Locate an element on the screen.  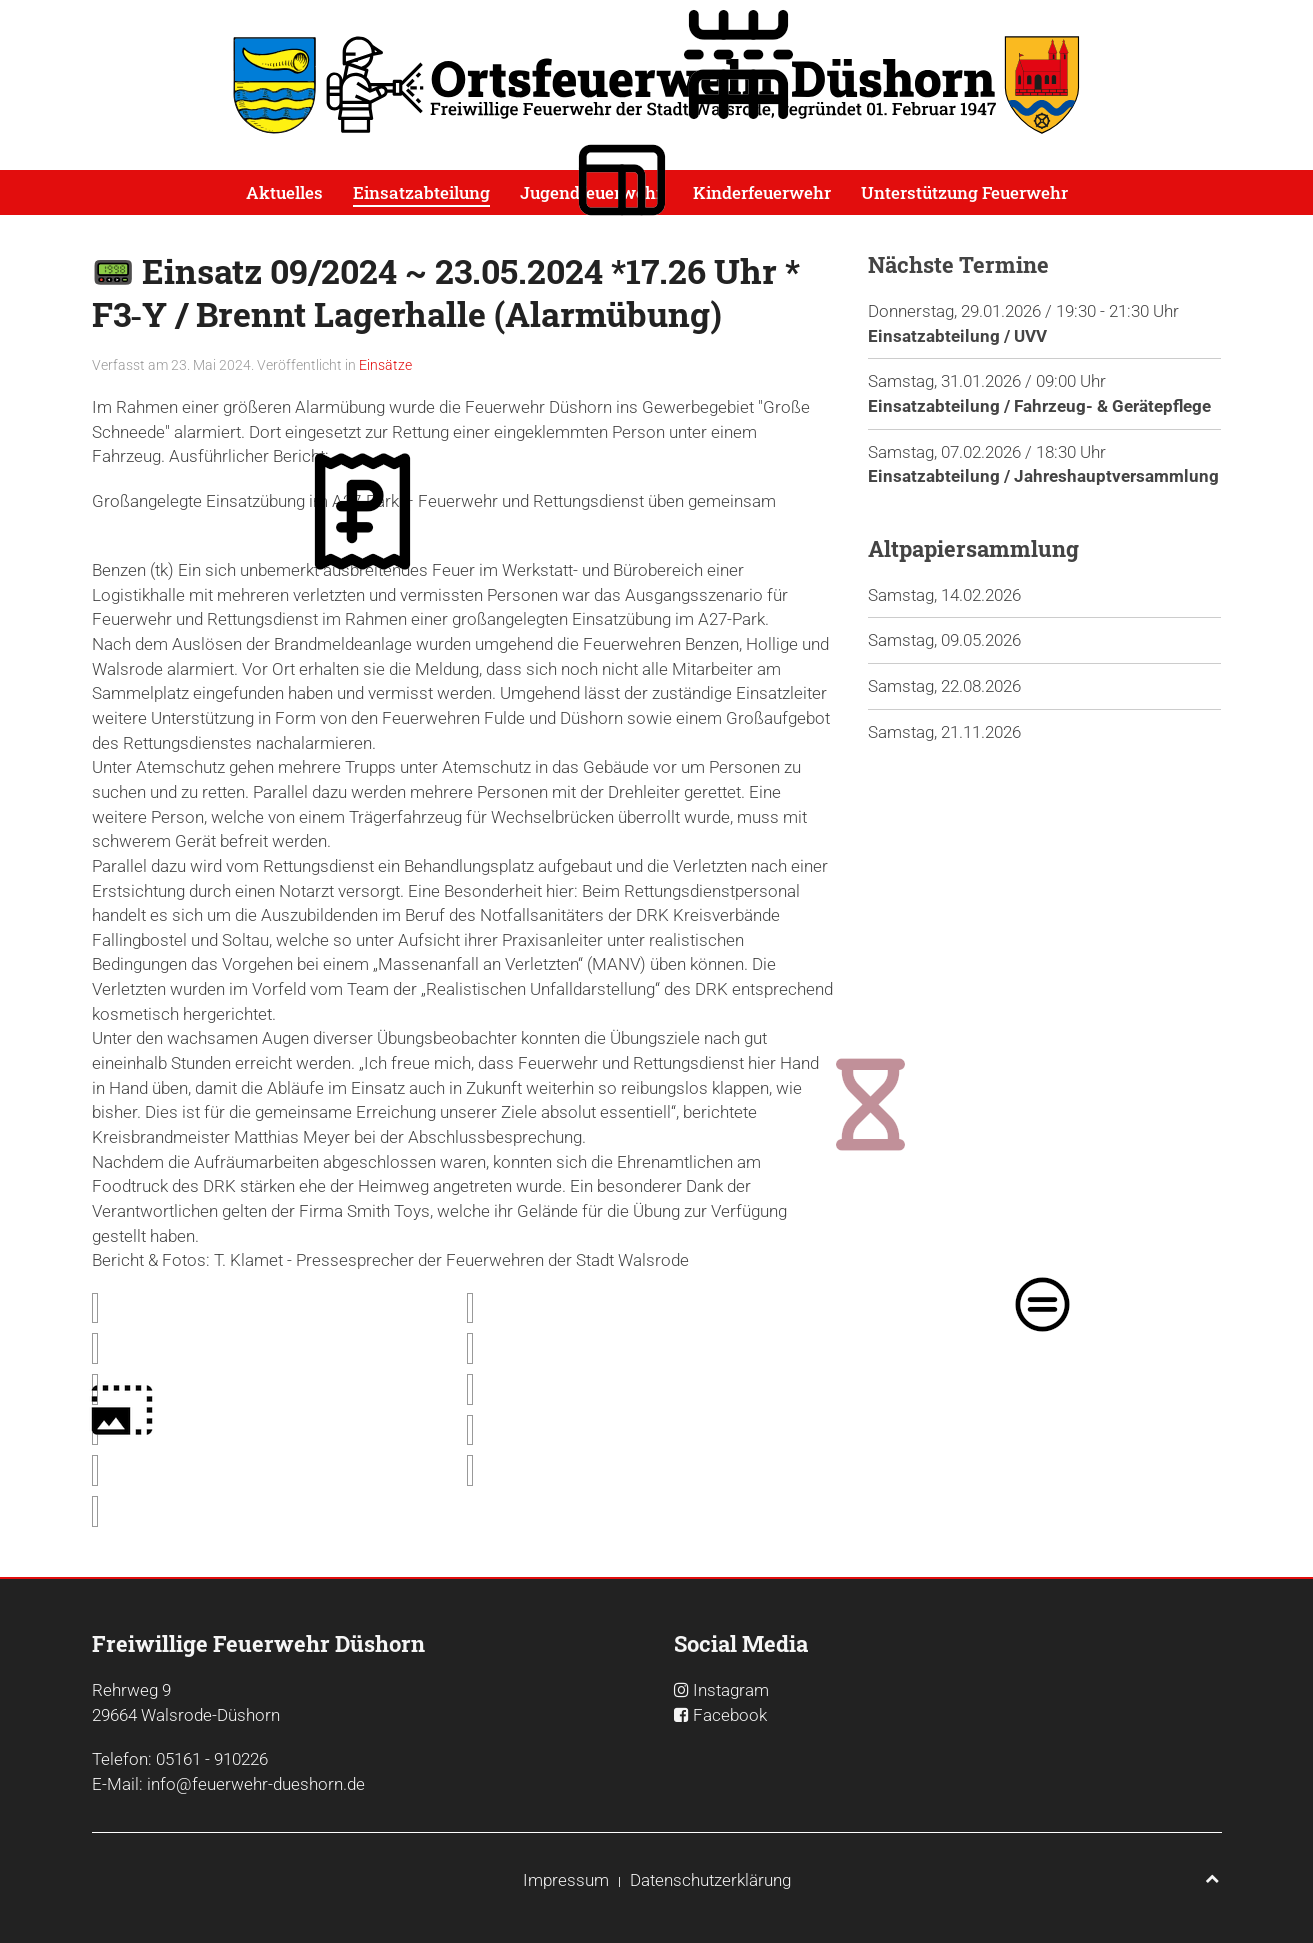
indicates equality or balanced state is located at coordinates (1042, 1304).